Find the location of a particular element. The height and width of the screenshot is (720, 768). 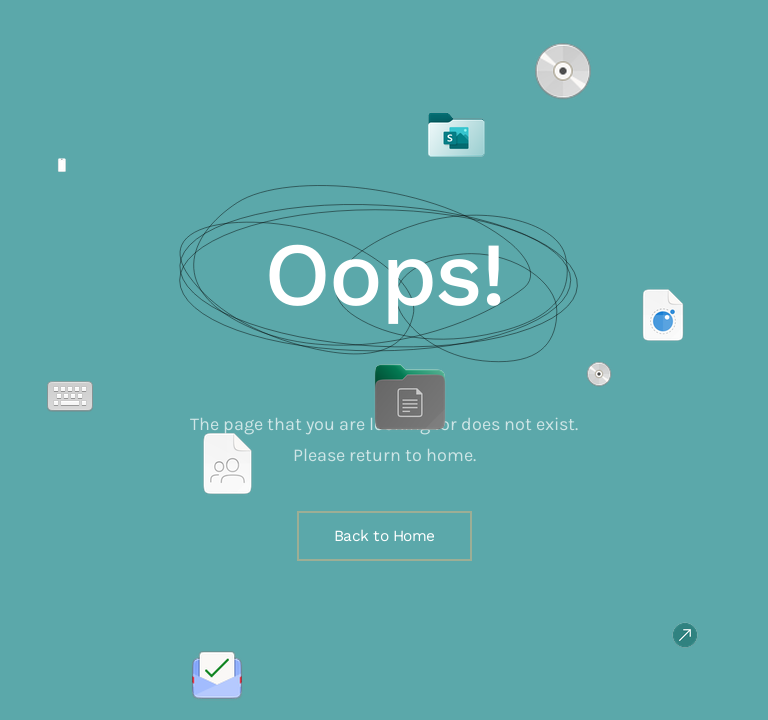

credits or attribution text file is located at coordinates (227, 463).